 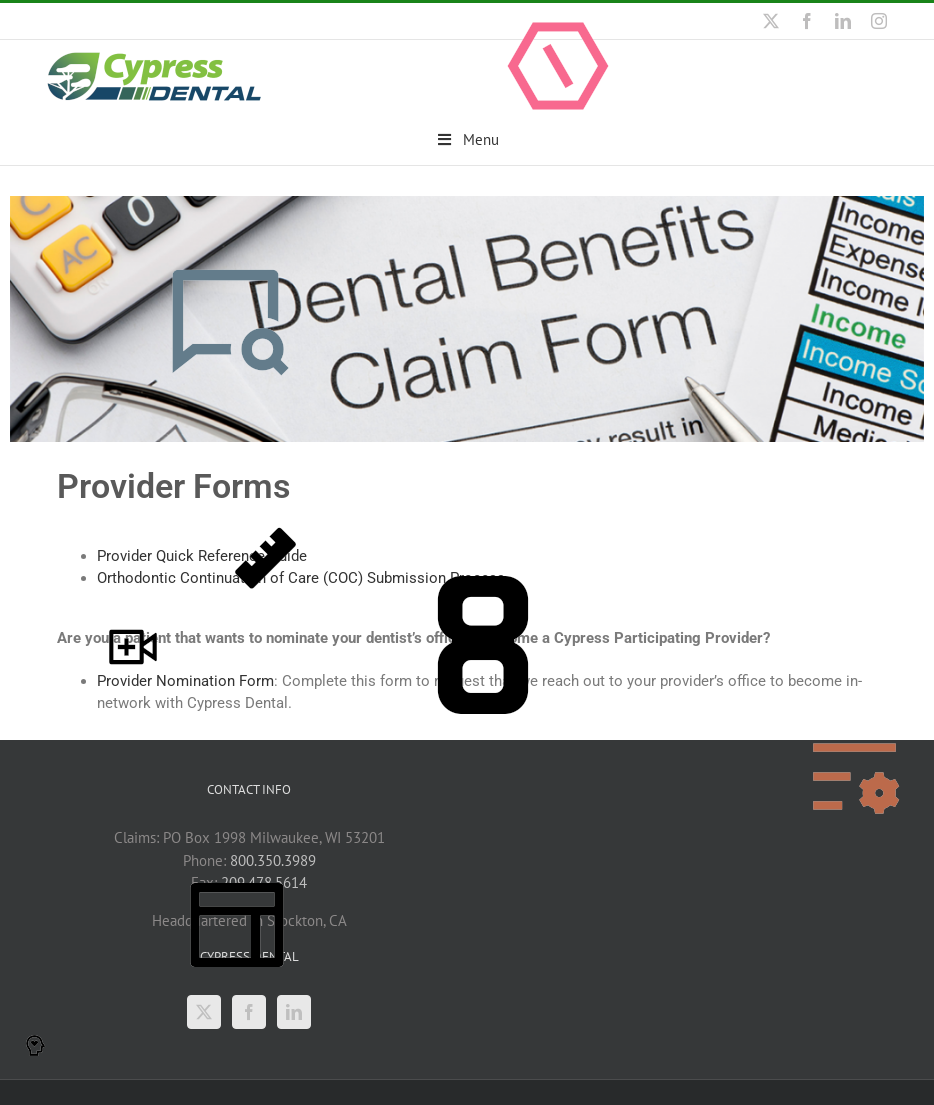 I want to click on access mental health resources, so click(x=35, y=1045).